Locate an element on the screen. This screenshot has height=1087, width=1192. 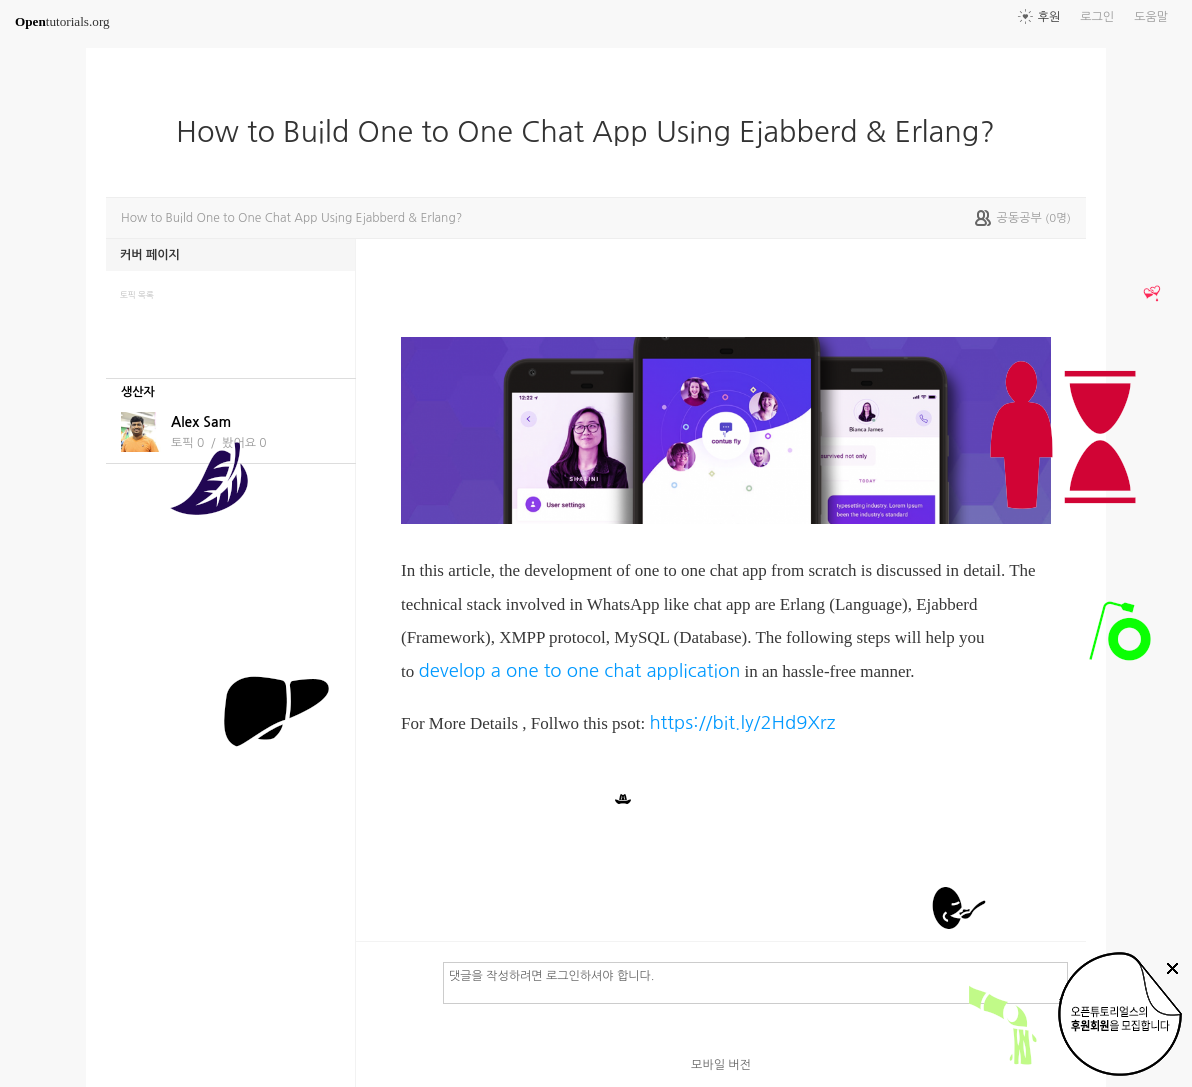
transfer health or life points between characters is located at coordinates (1152, 293).